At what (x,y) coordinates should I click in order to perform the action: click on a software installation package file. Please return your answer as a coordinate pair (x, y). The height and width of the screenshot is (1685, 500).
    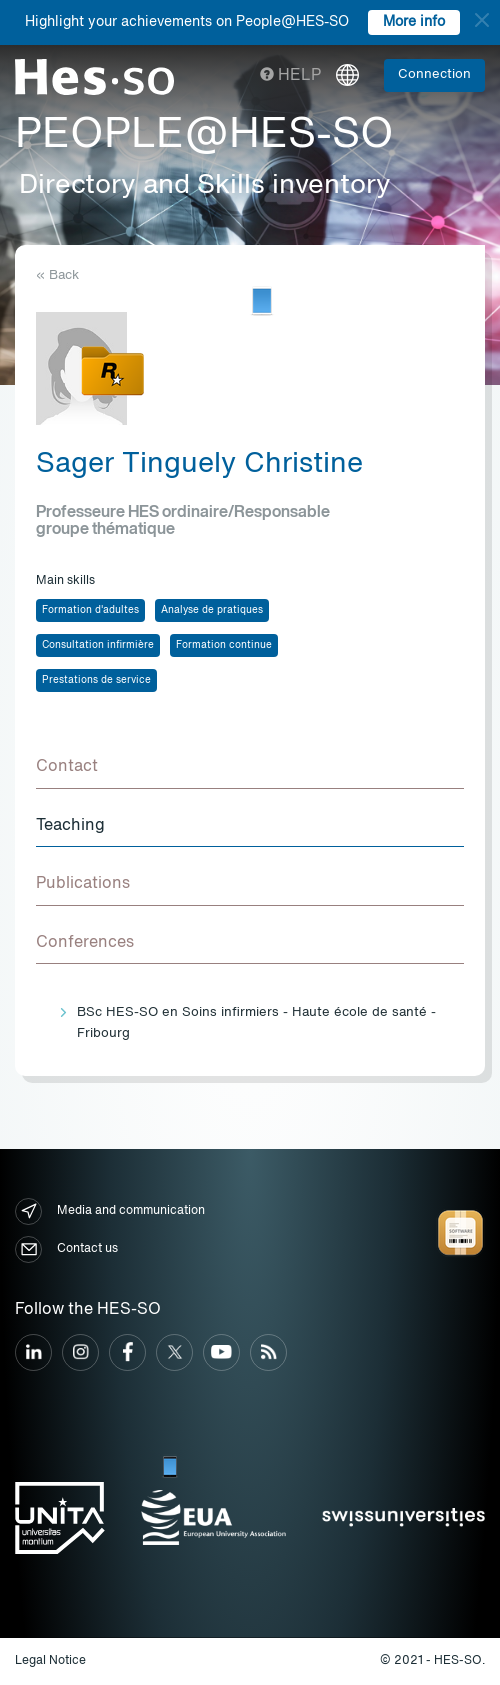
    Looking at the image, I should click on (460, 1233).